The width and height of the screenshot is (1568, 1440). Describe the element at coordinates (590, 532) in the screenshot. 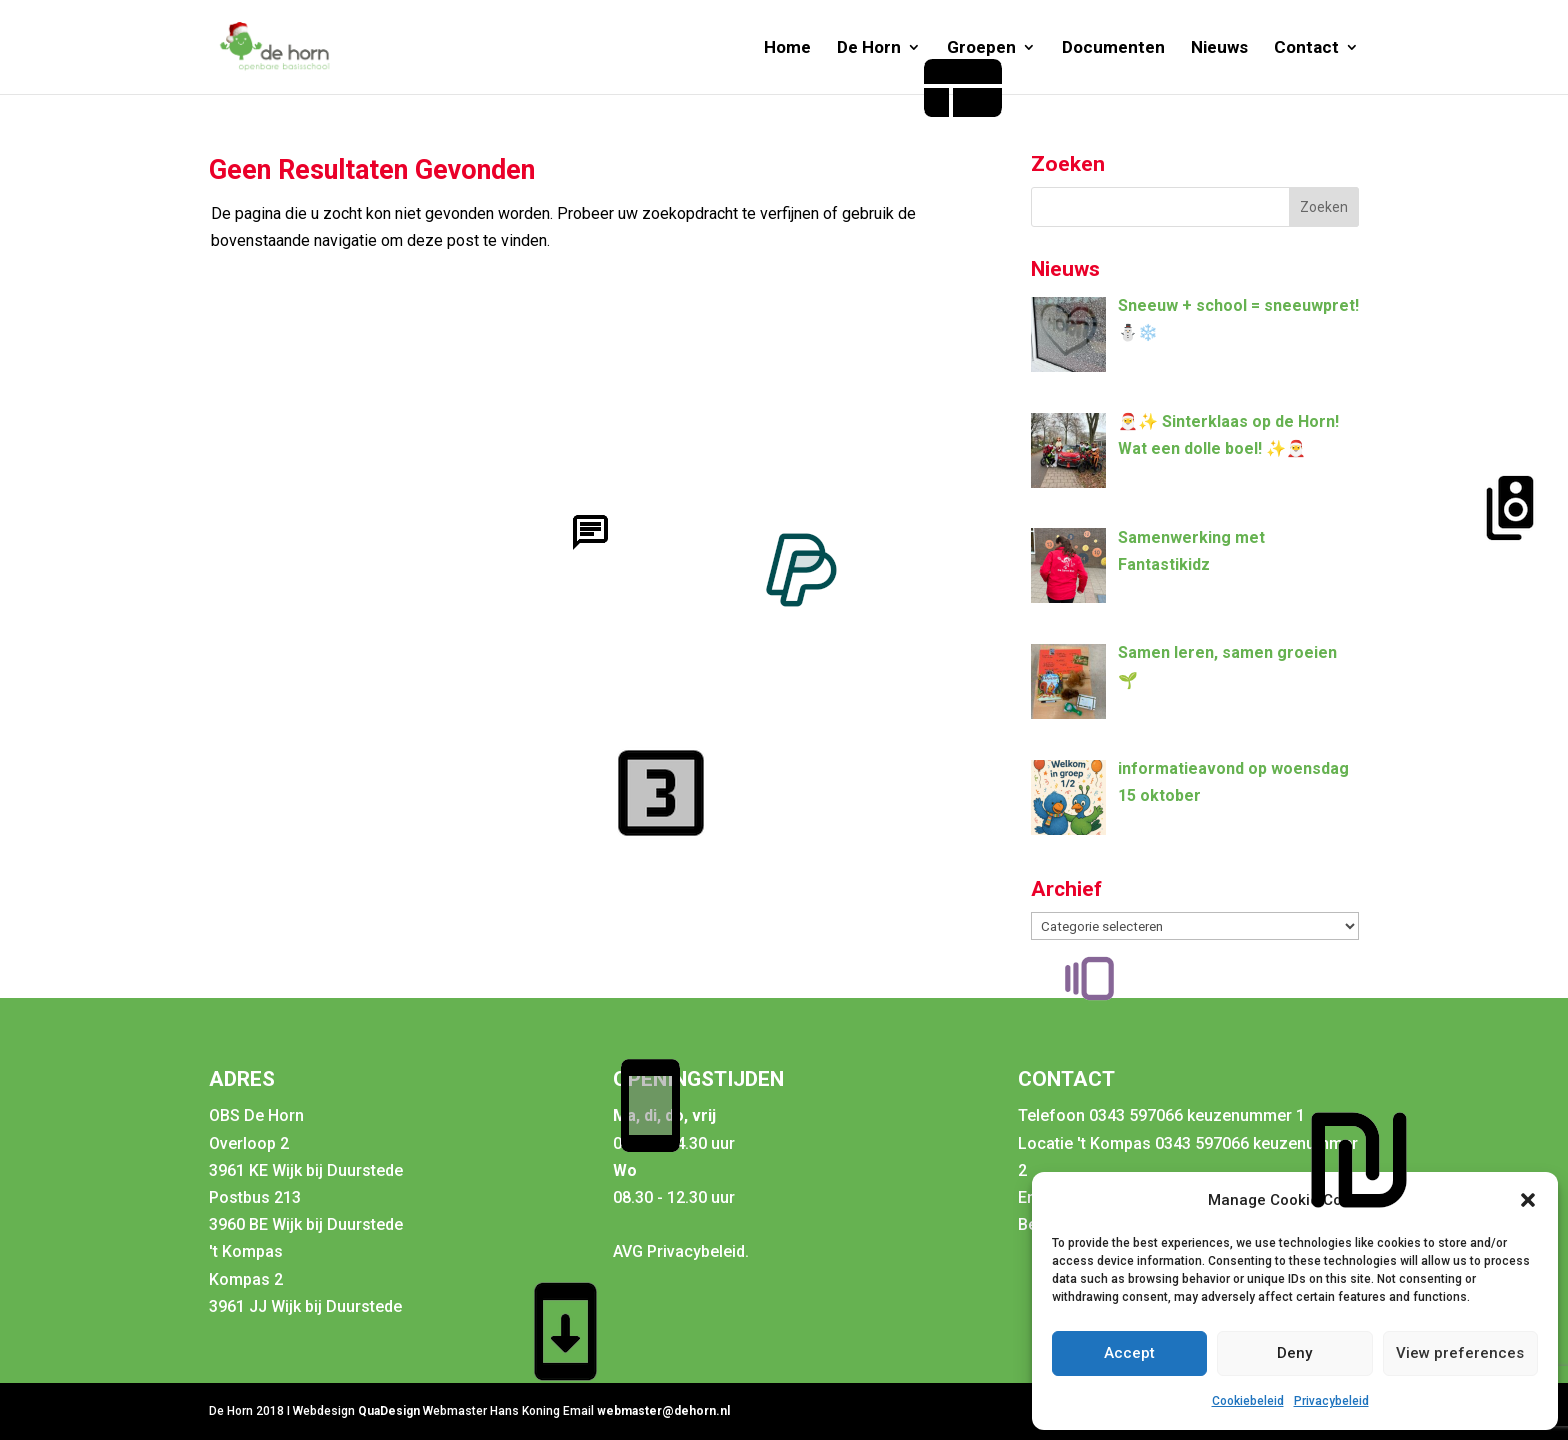

I see `open chat or messaging` at that location.